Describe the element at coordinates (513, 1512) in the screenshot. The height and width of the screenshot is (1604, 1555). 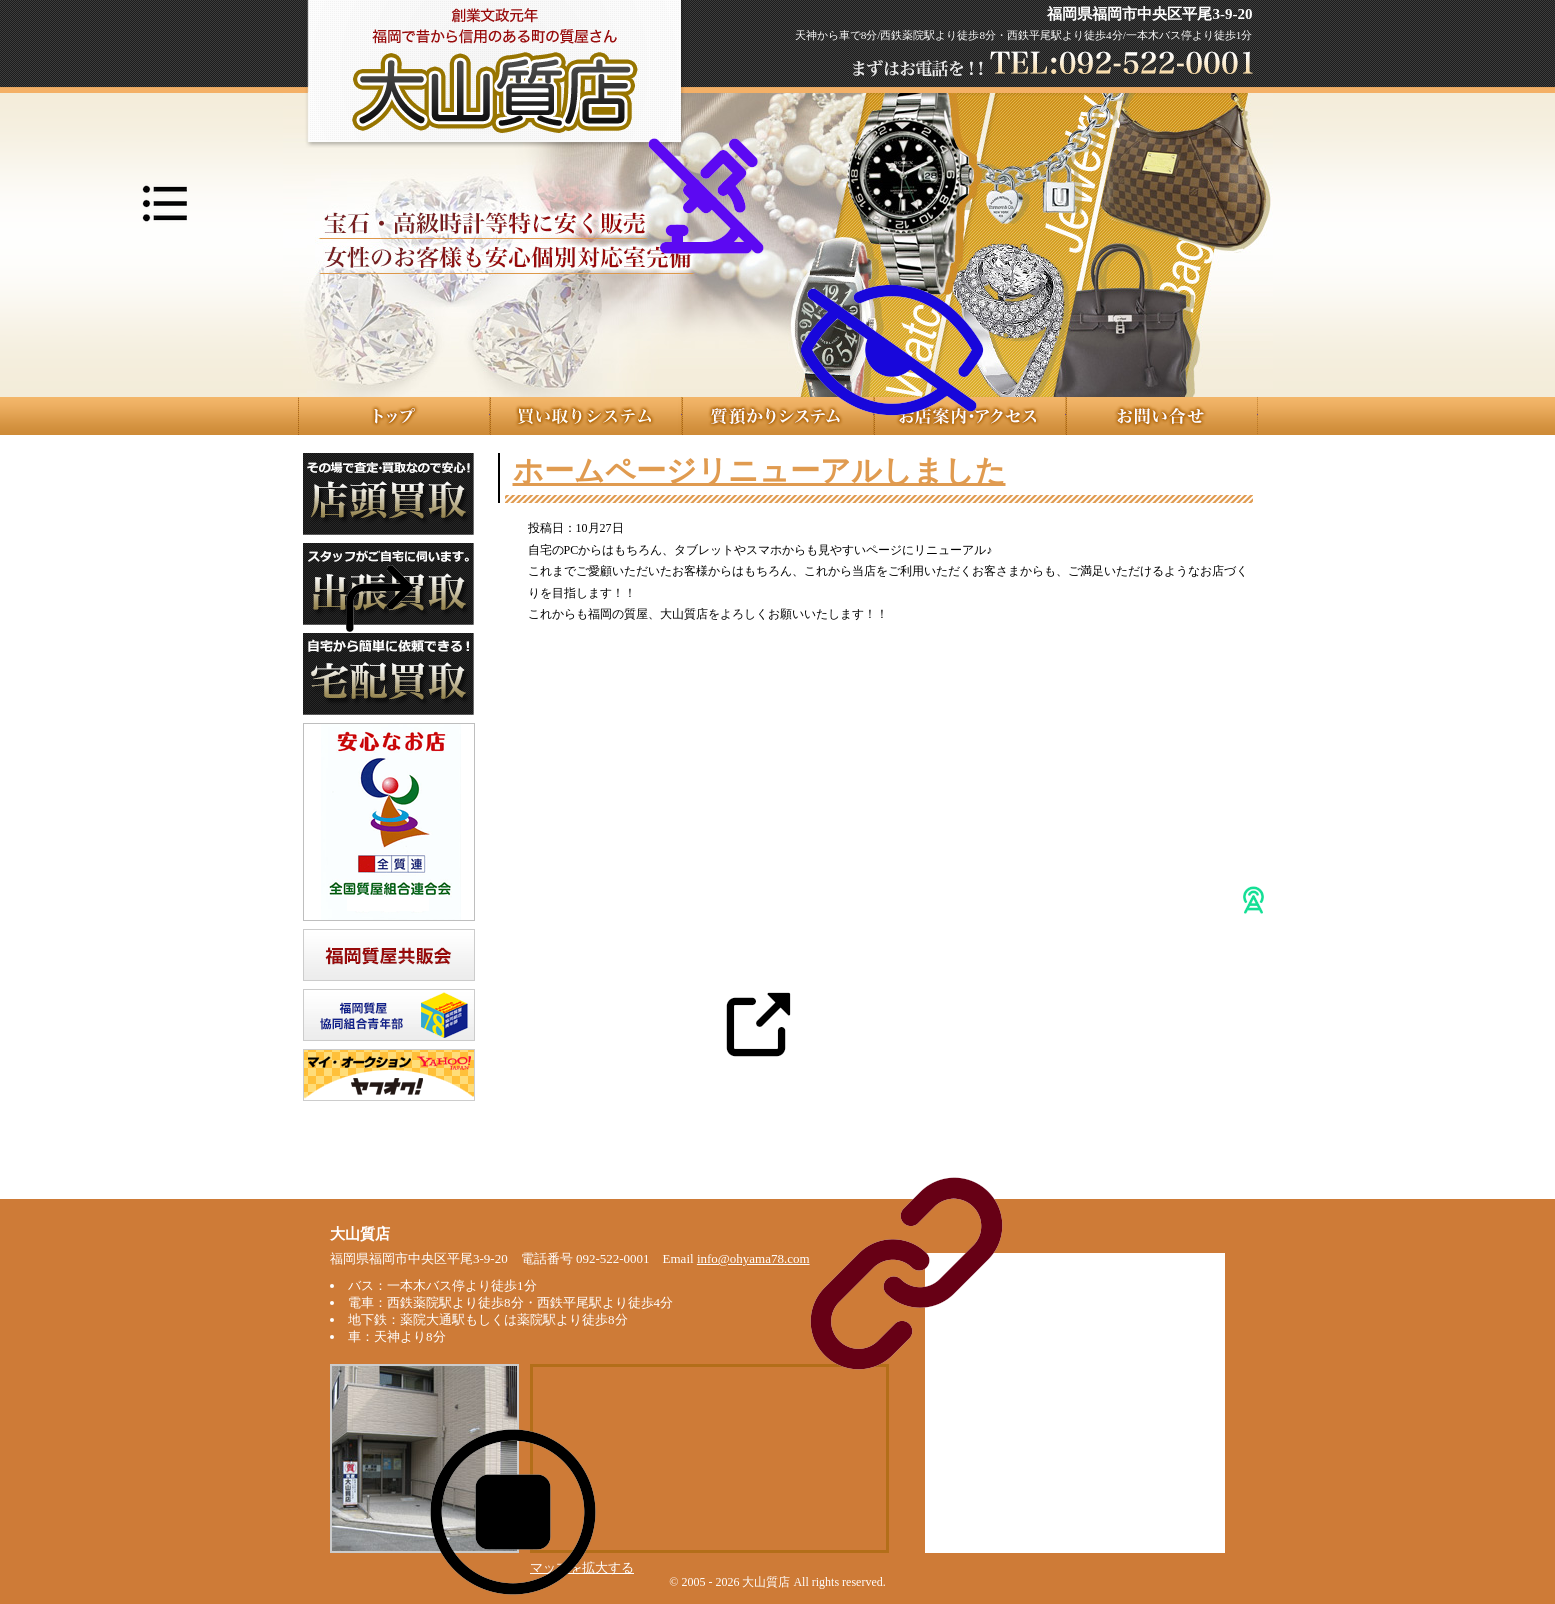
I see `stop or halt a current process` at that location.